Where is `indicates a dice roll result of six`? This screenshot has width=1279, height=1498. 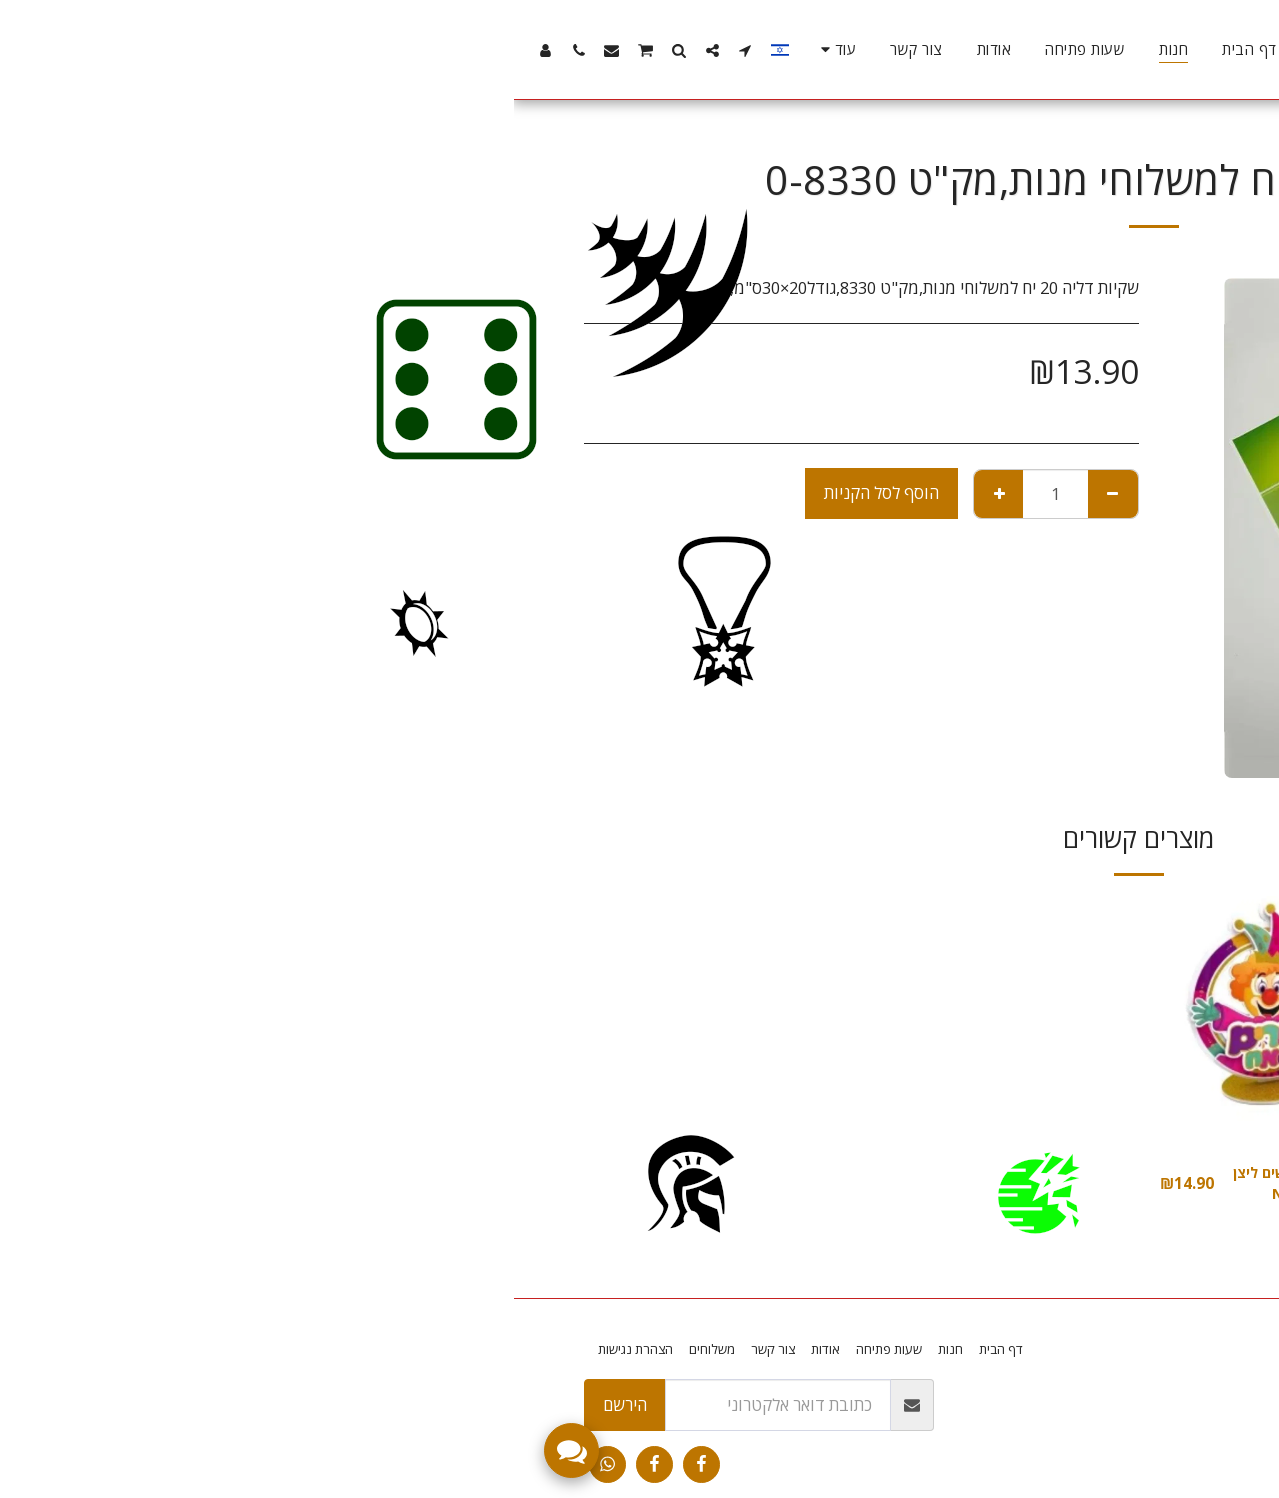
indicates a dice roll result of six is located at coordinates (456, 379).